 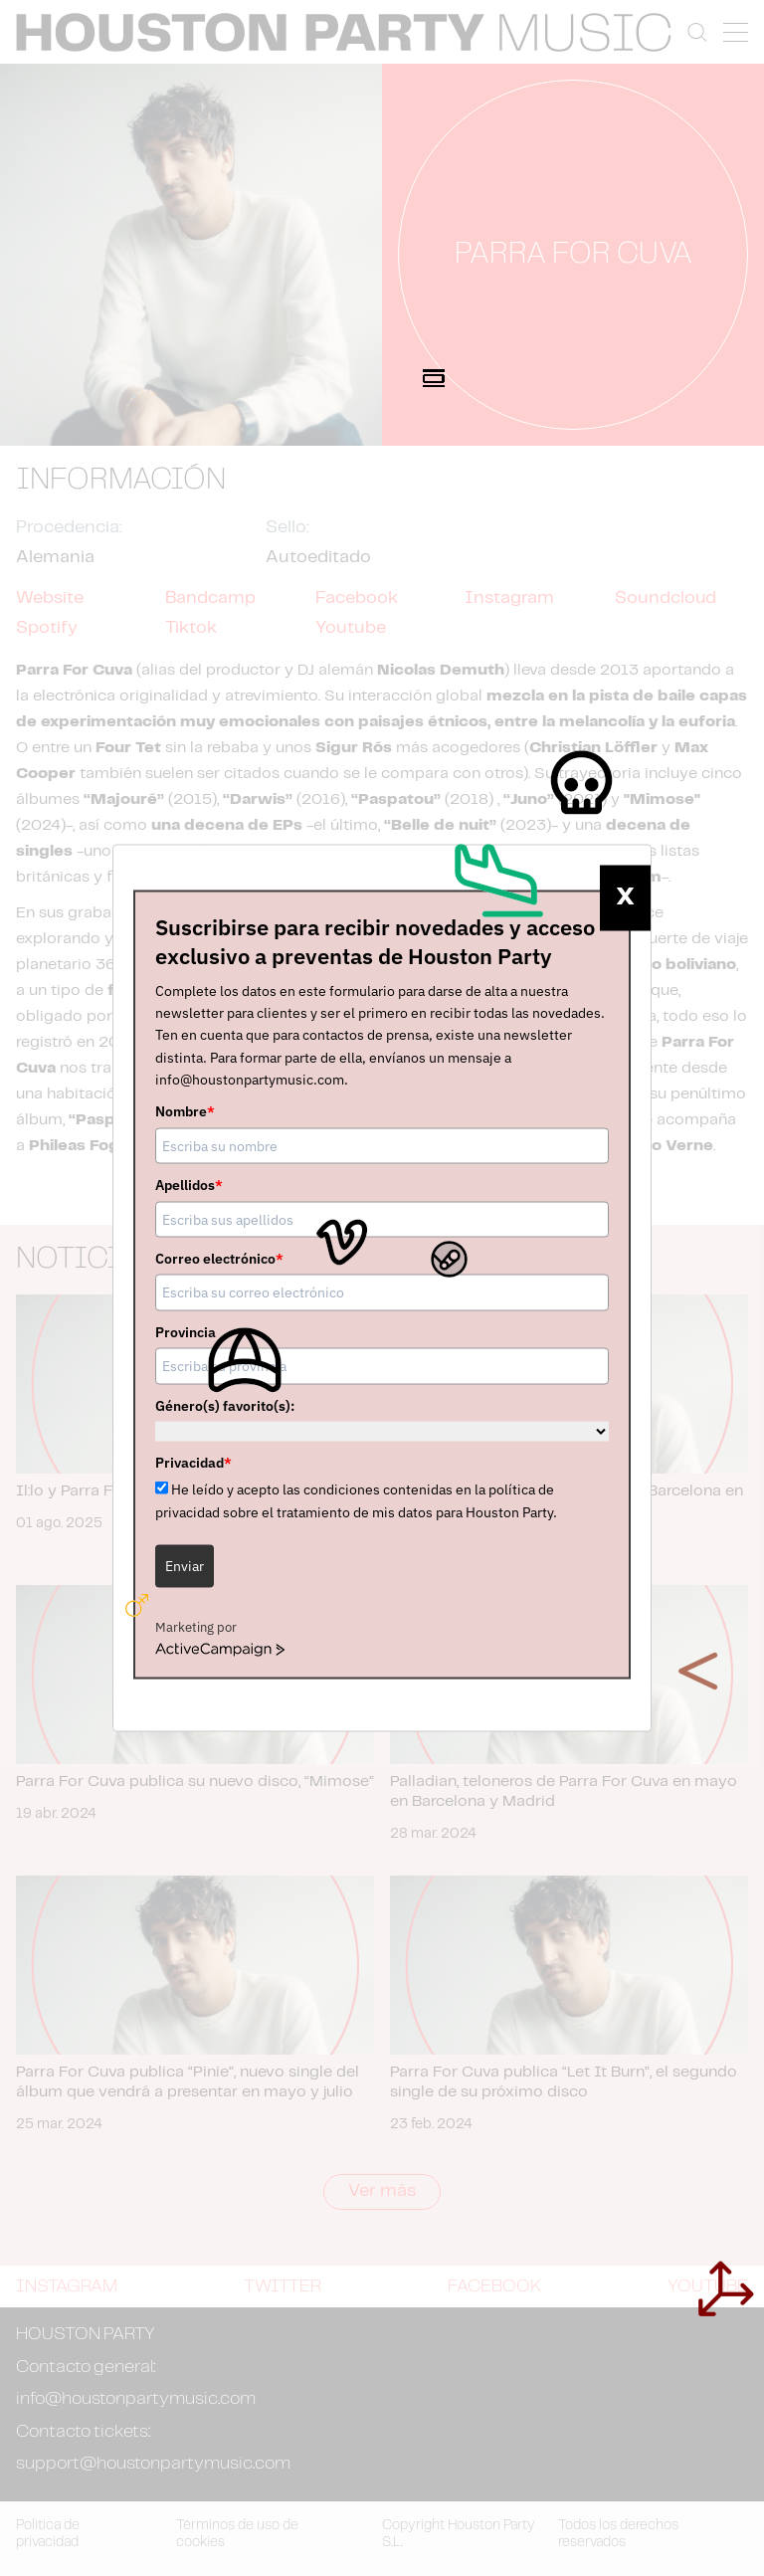 I want to click on go back to the previous screen, so click(x=698, y=1671).